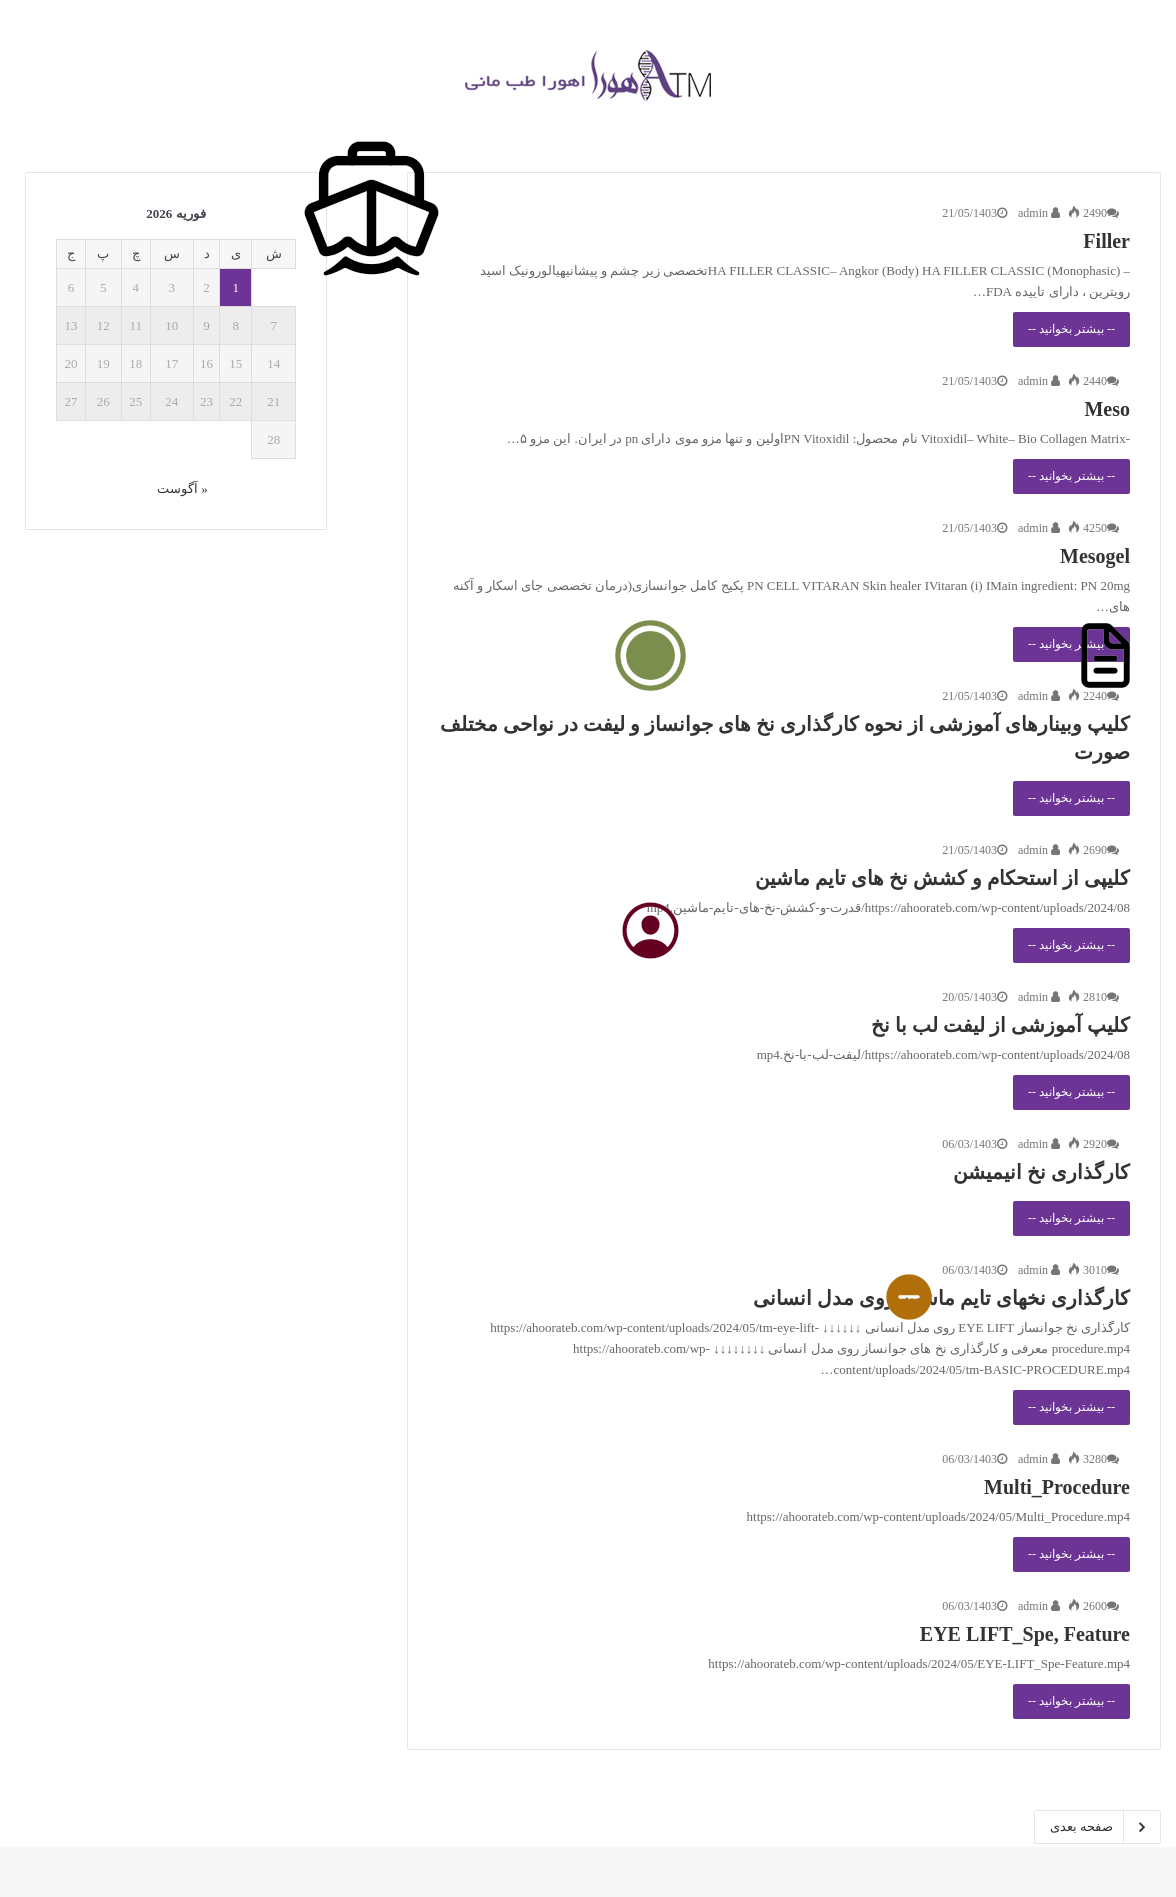 Image resolution: width=1176 pixels, height=1897 pixels. Describe the element at coordinates (1105, 655) in the screenshot. I see `view document or text file` at that location.